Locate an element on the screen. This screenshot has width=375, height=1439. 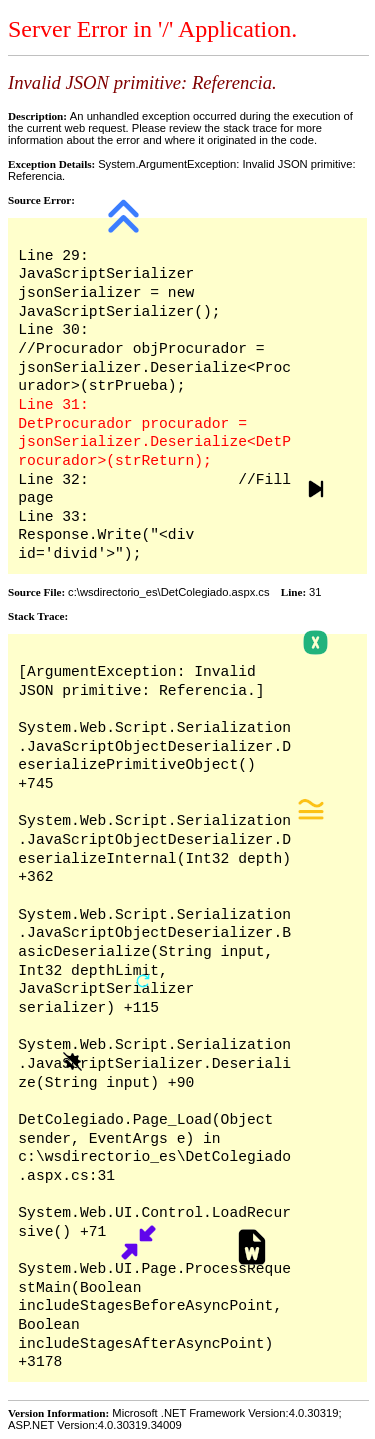
close or dismiss a dialog is located at coordinates (315, 642).